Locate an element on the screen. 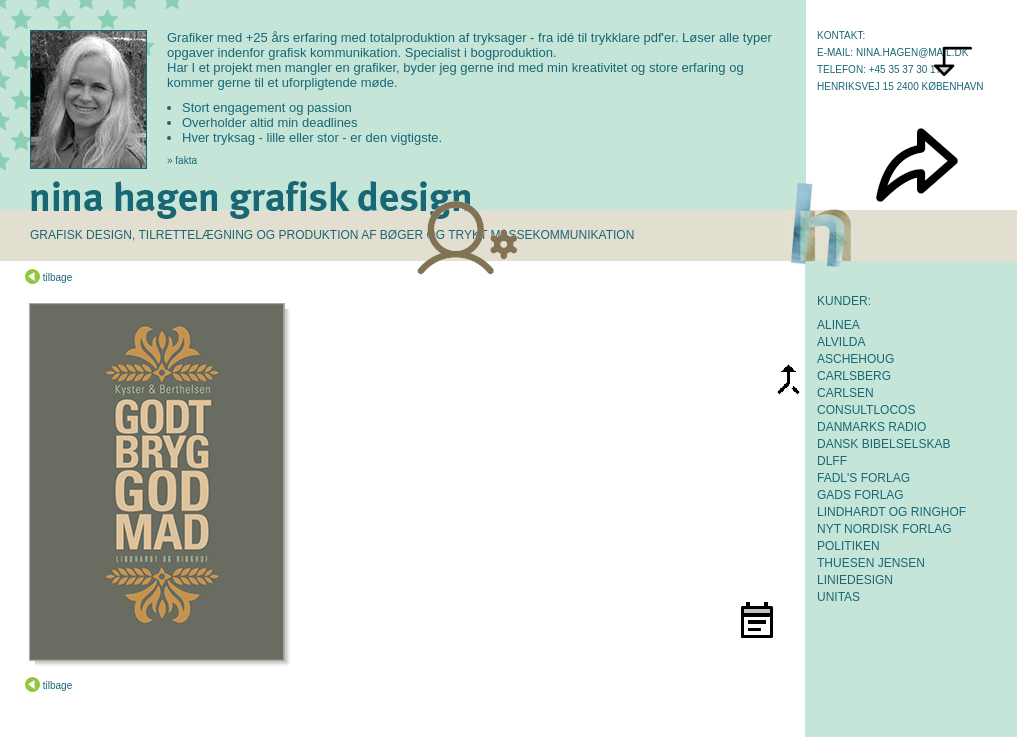 This screenshot has height=737, width=1017. access user settings is located at coordinates (464, 241).